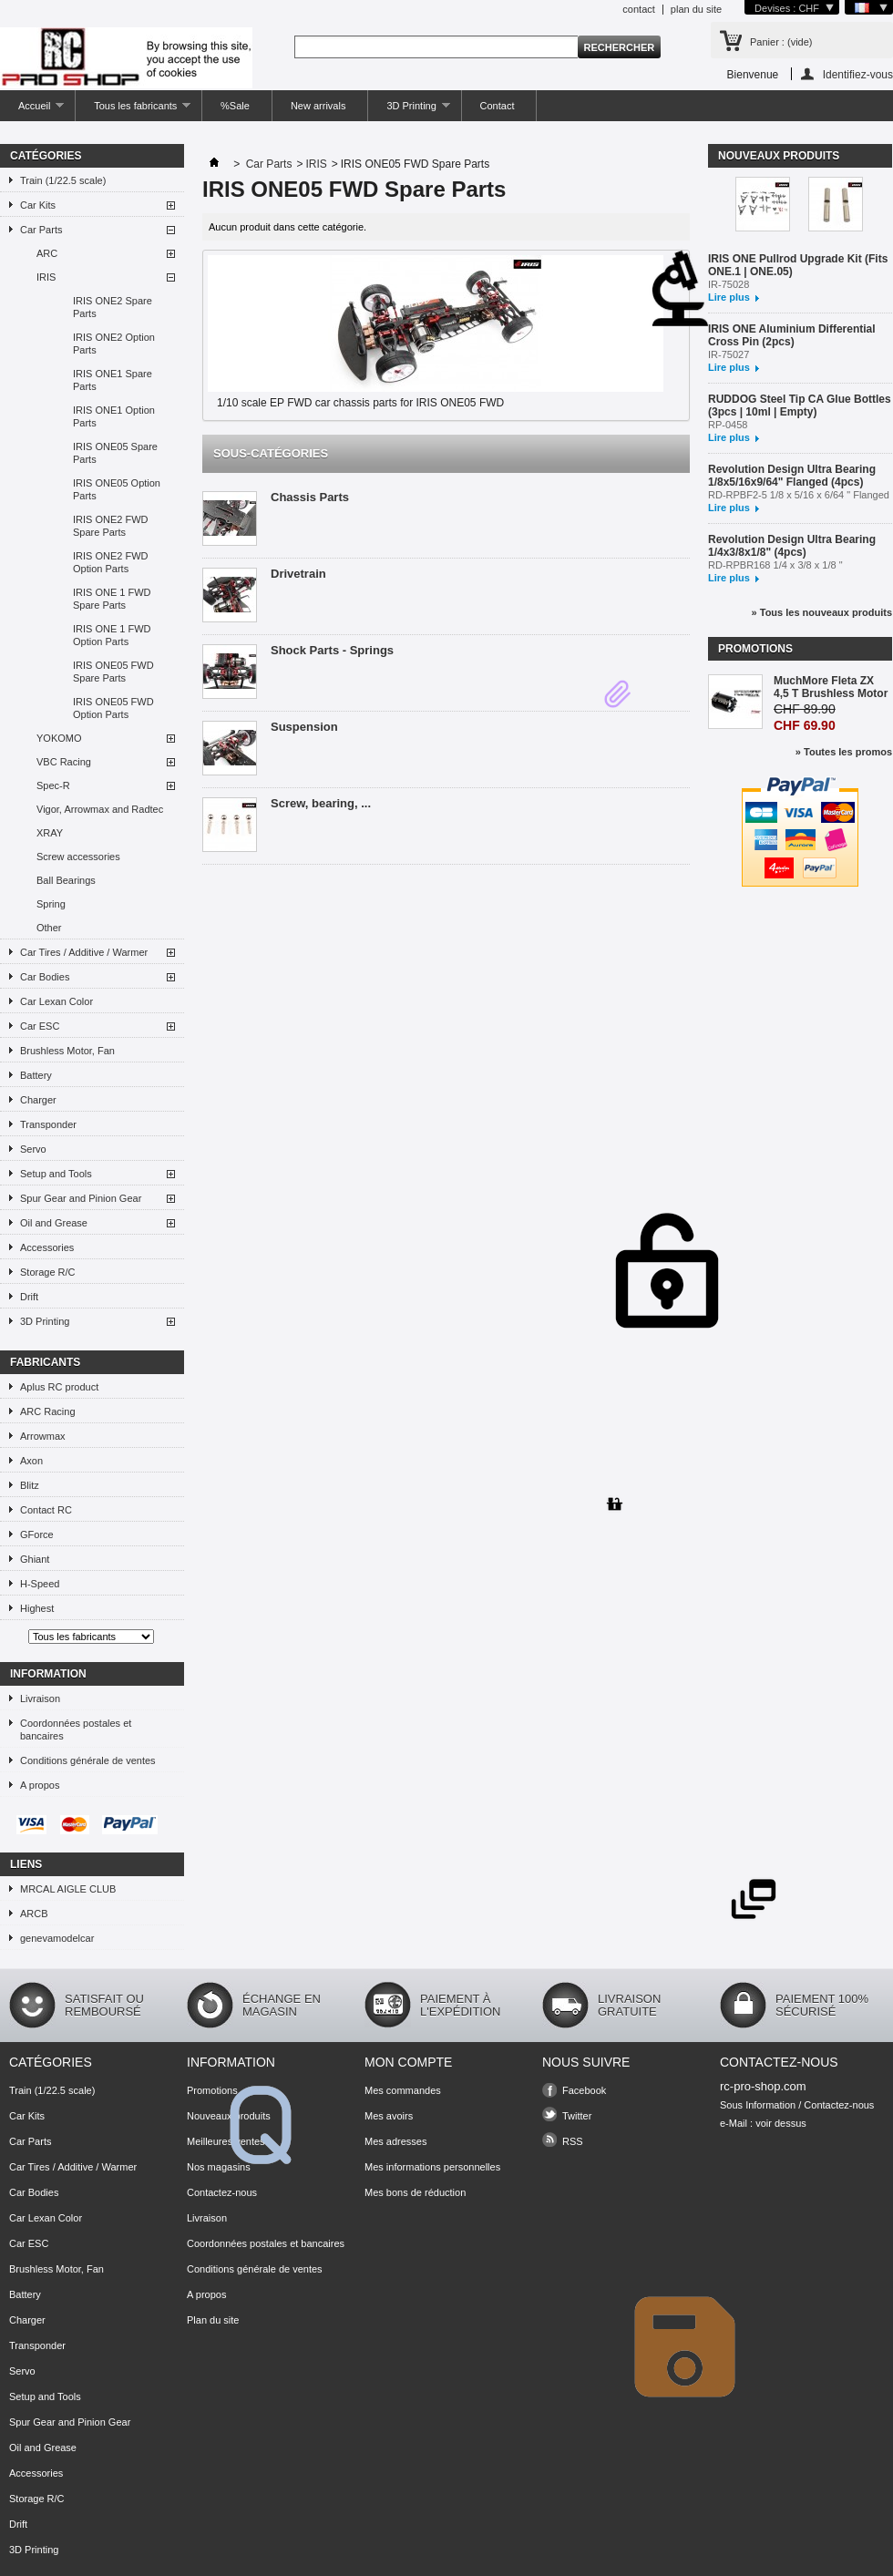 This screenshot has height=2576, width=893. Describe the element at coordinates (754, 1899) in the screenshot. I see `view dynamic or stacked content feed` at that location.